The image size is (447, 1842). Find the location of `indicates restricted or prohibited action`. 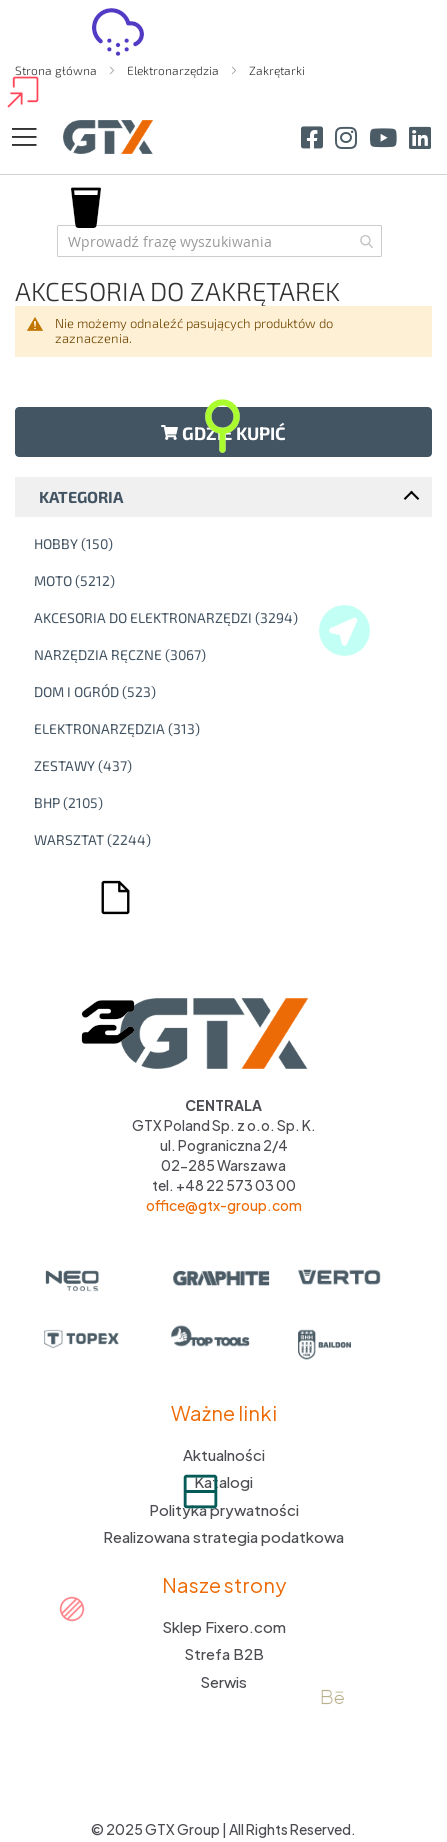

indicates restricted or prohibited action is located at coordinates (72, 1609).